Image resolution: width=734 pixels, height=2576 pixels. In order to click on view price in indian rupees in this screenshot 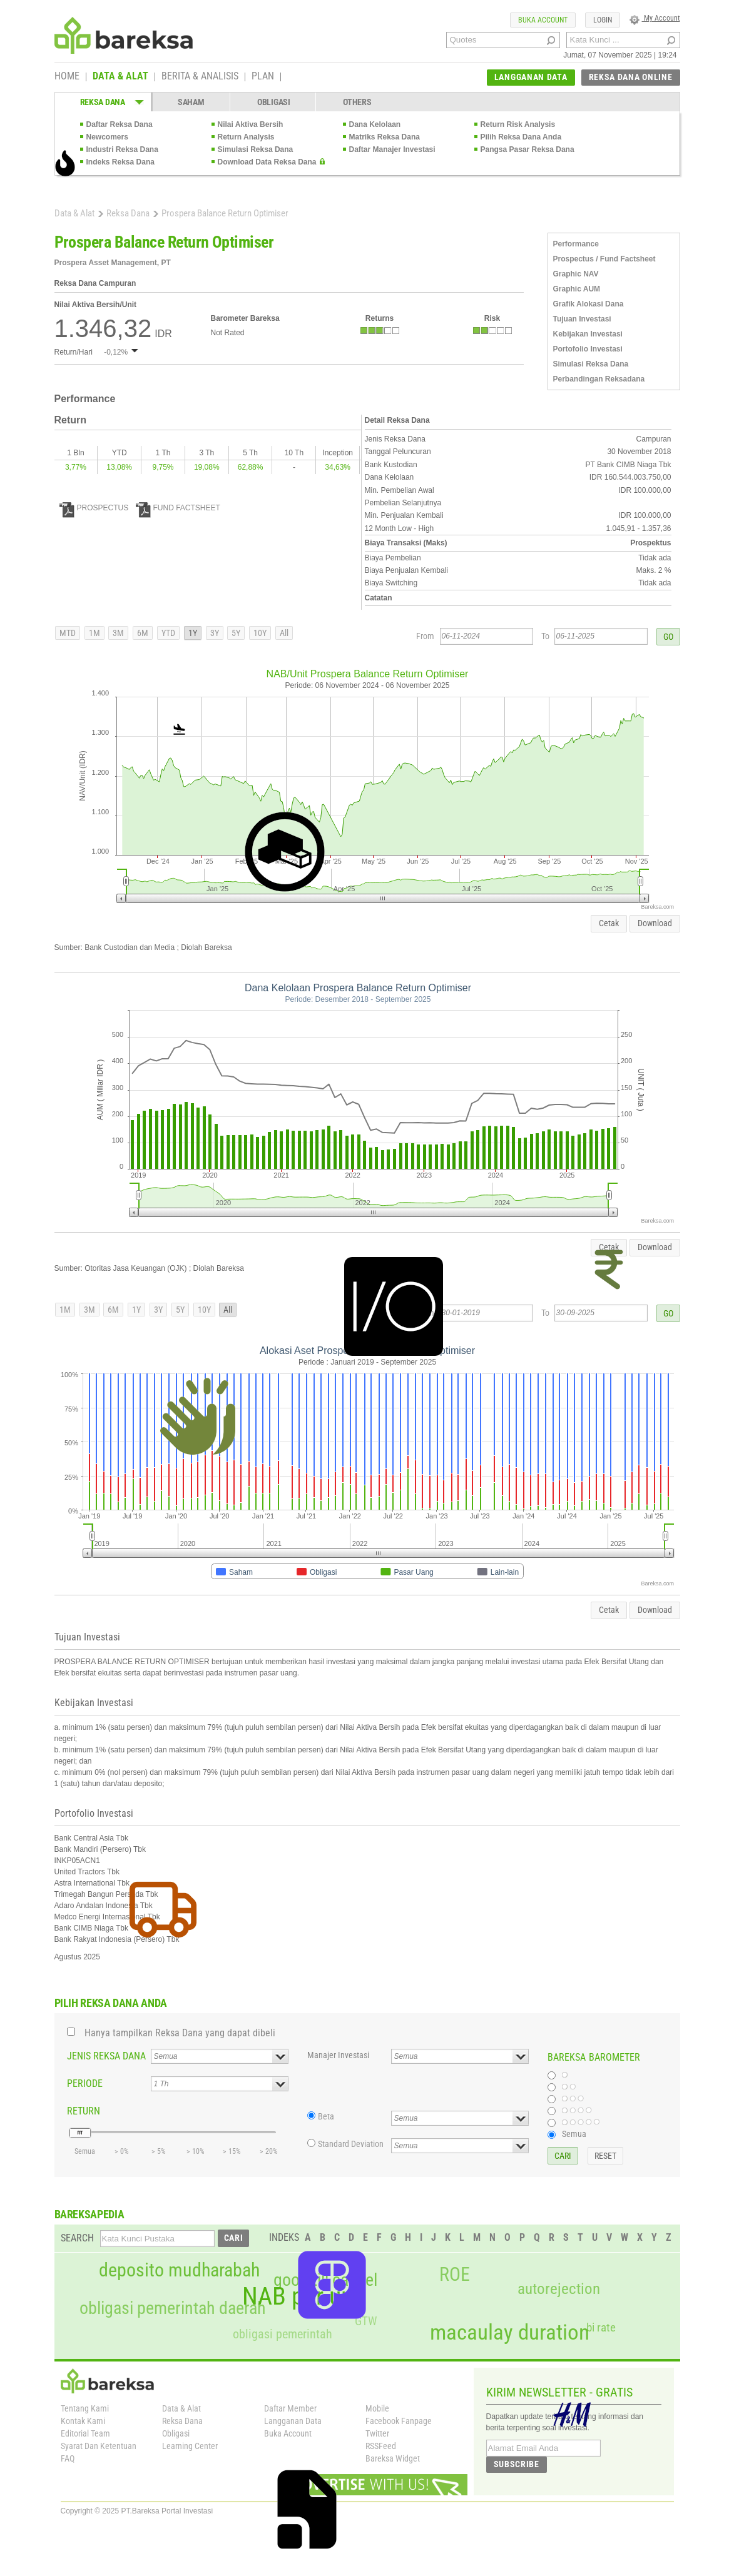, I will do `click(609, 1270)`.